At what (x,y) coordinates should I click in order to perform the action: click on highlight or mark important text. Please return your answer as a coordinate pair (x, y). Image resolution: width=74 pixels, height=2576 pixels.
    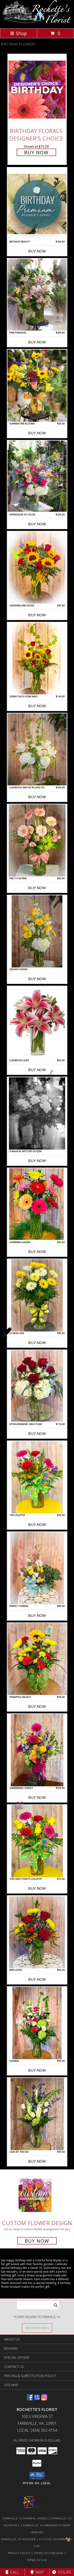
    Looking at the image, I should click on (7, 1332).